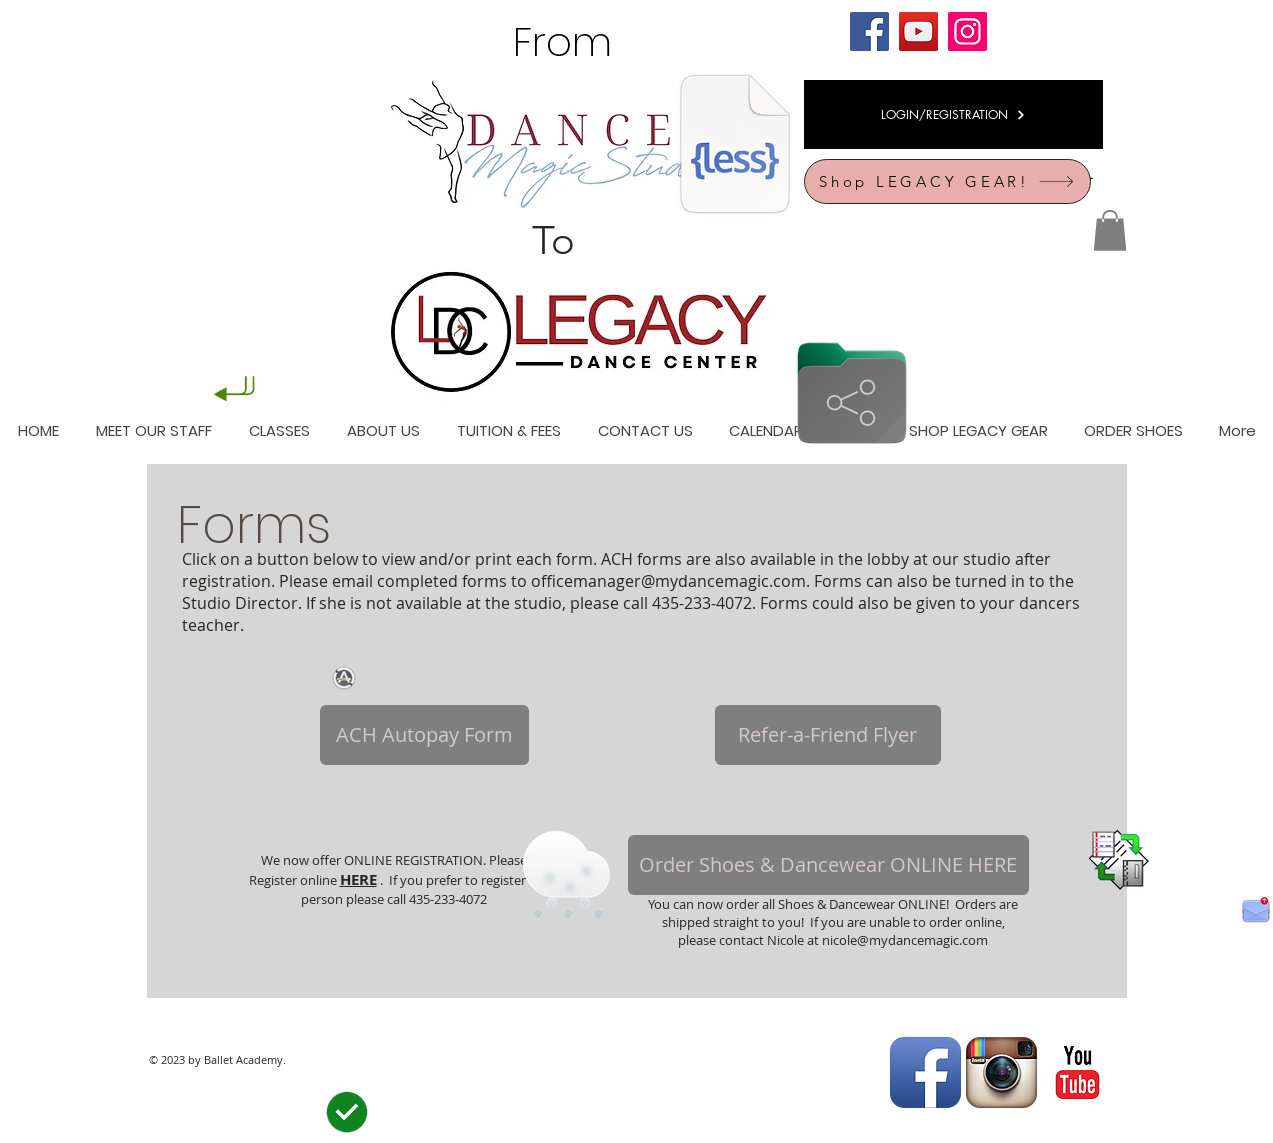 Image resolution: width=1273 pixels, height=1143 pixels. Describe the element at coordinates (1118, 859) in the screenshot. I see `convert between chinese text formats` at that location.